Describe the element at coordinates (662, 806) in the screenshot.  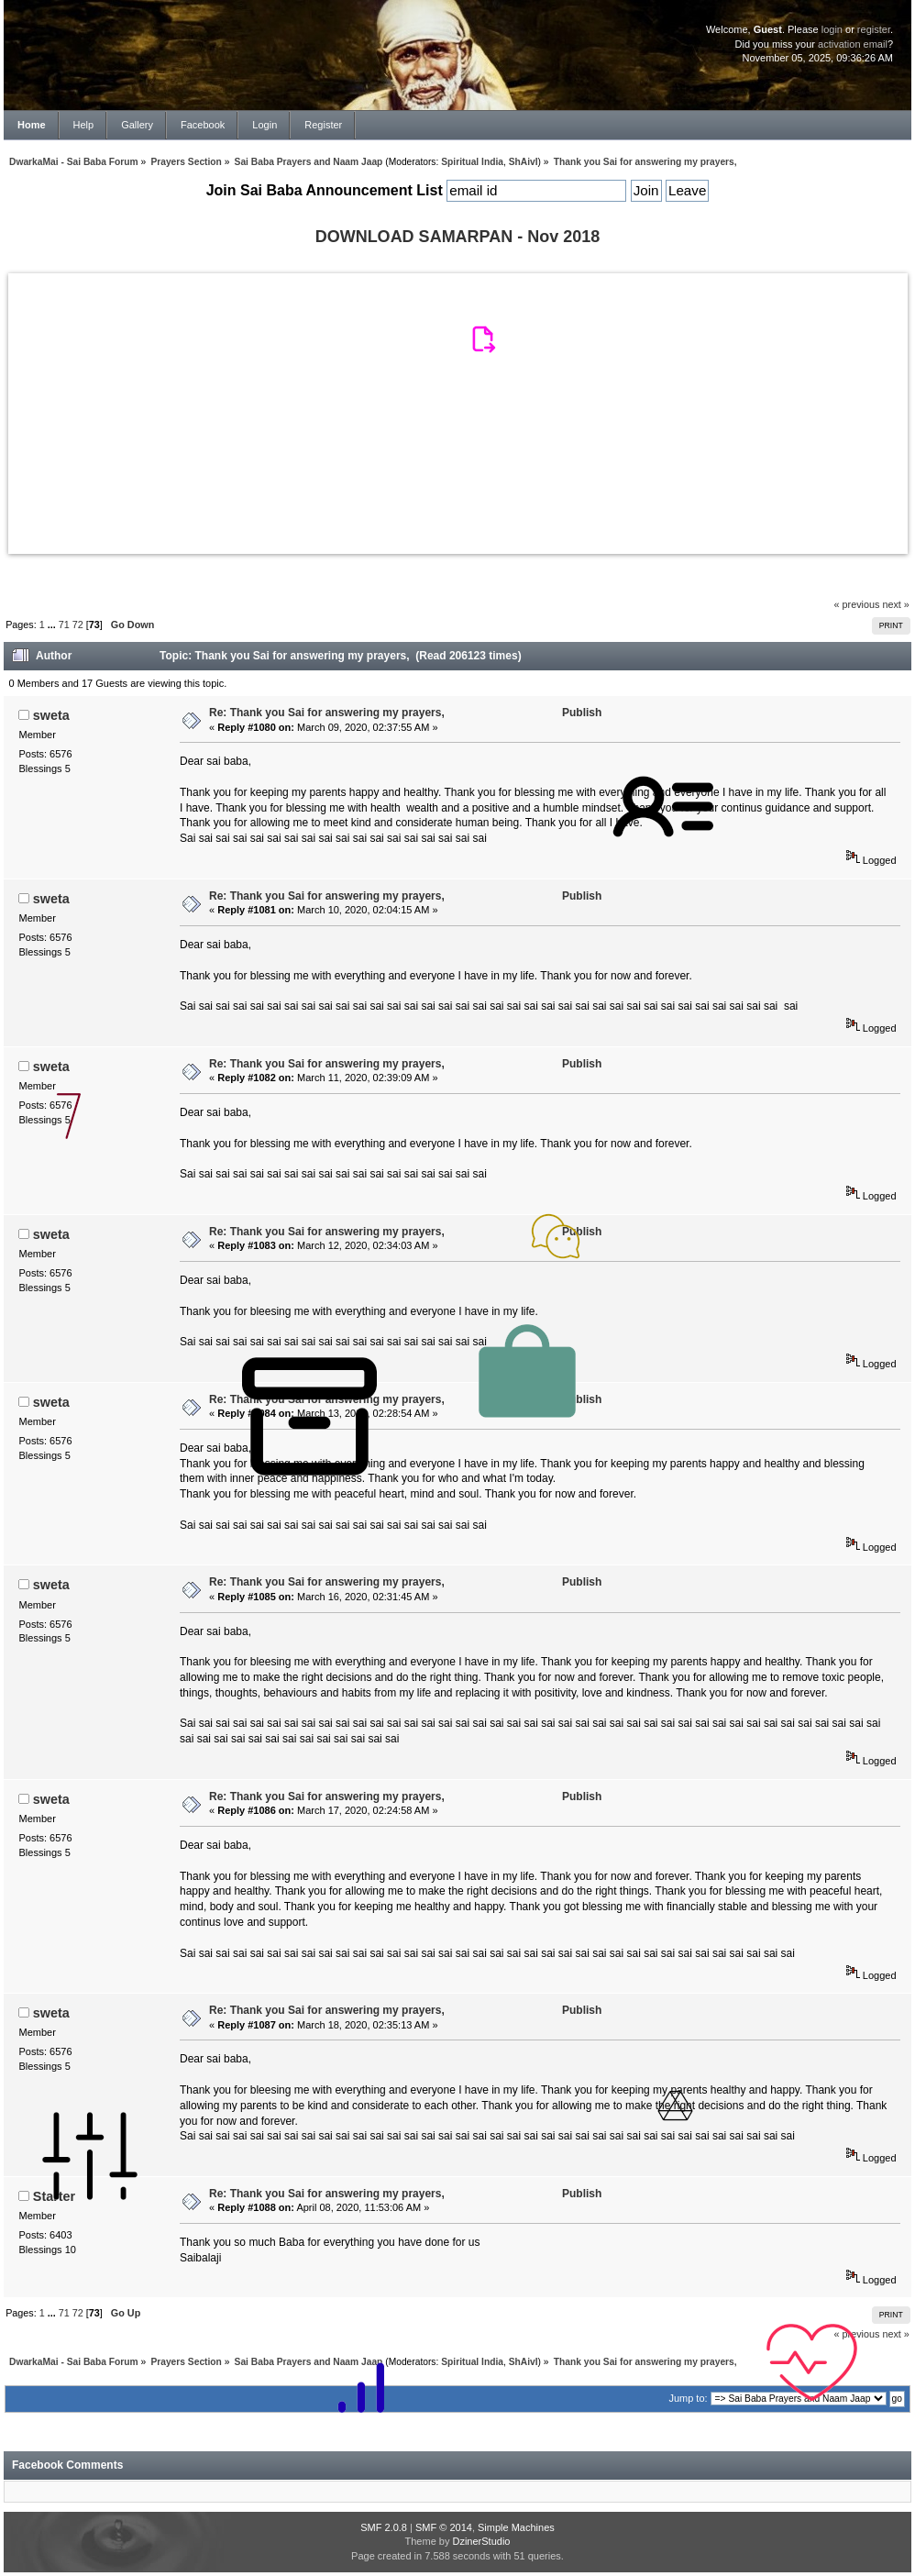
I see `view user list or directory` at that location.